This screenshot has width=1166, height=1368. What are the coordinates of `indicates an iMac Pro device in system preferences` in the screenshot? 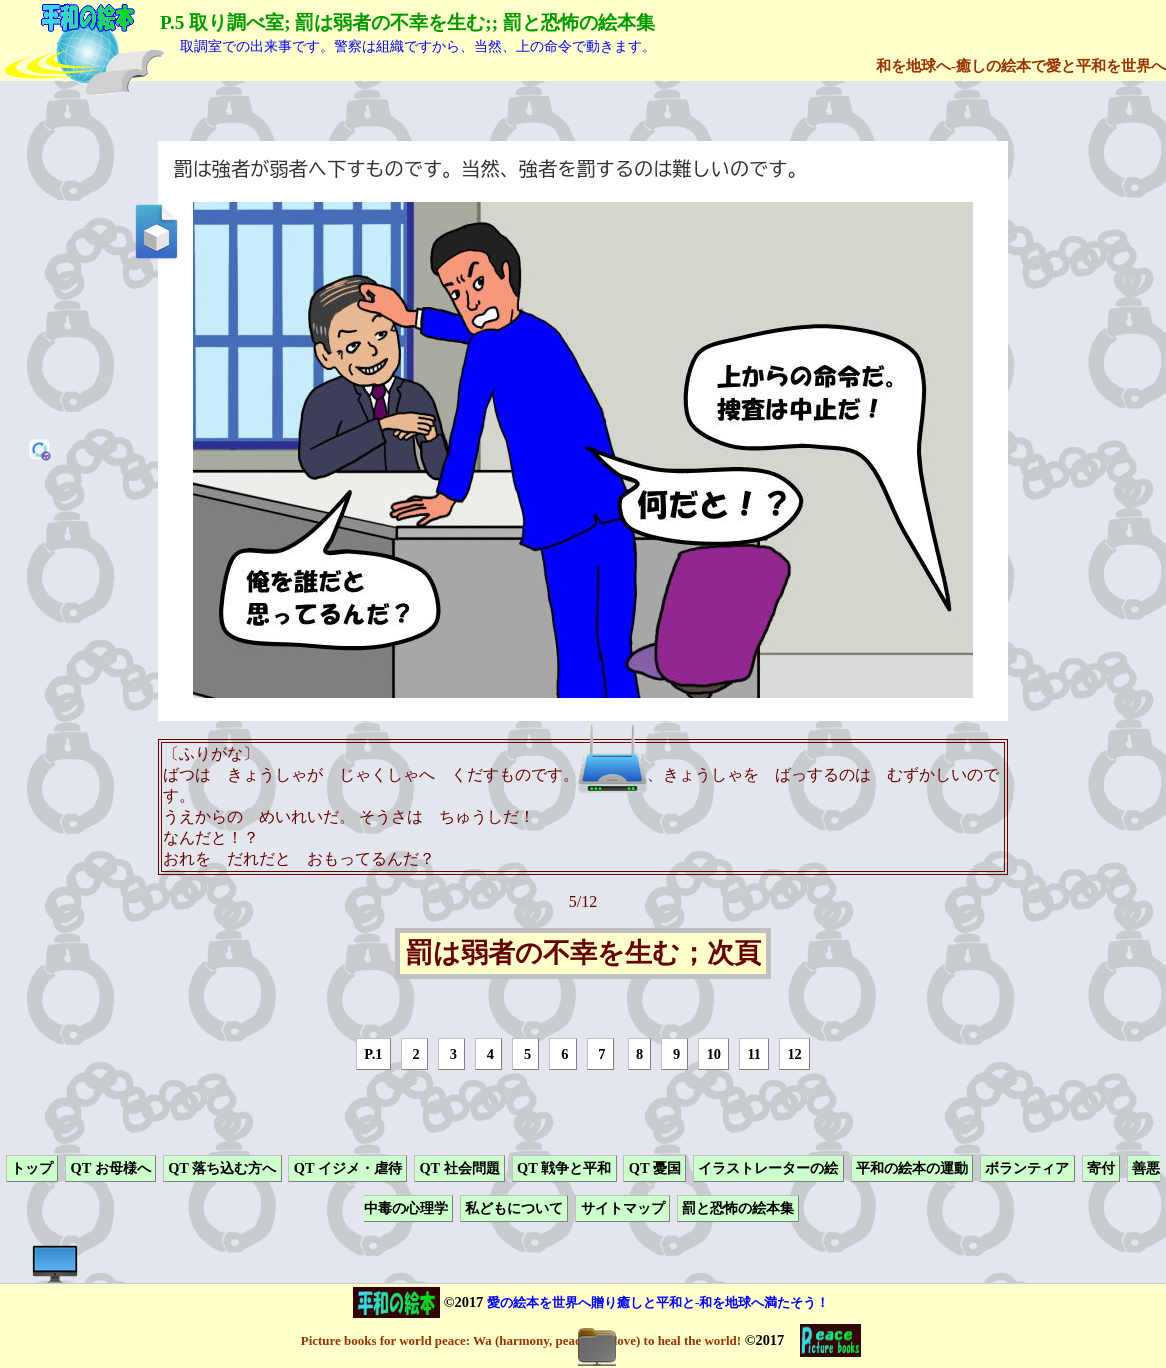 It's located at (55, 1262).